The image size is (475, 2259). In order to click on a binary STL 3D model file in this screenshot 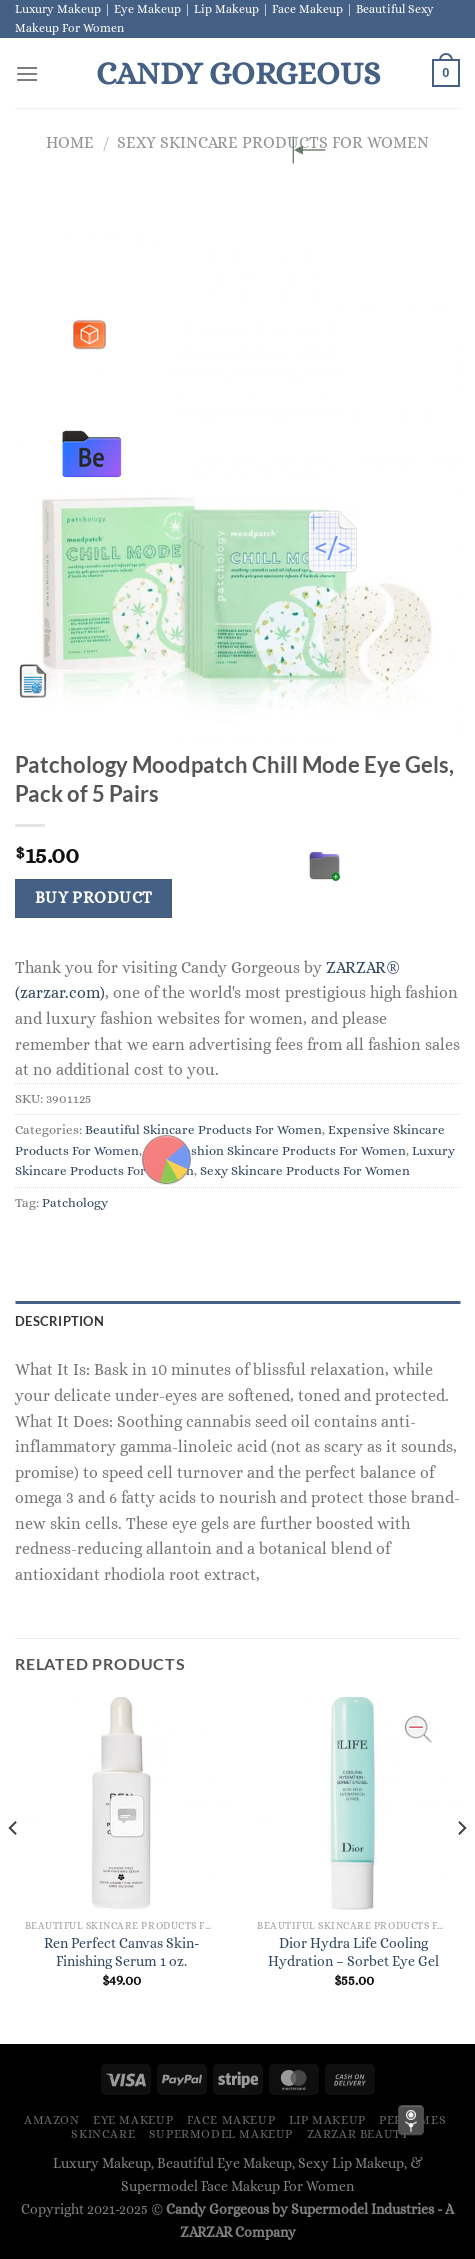, I will do `click(89, 333)`.